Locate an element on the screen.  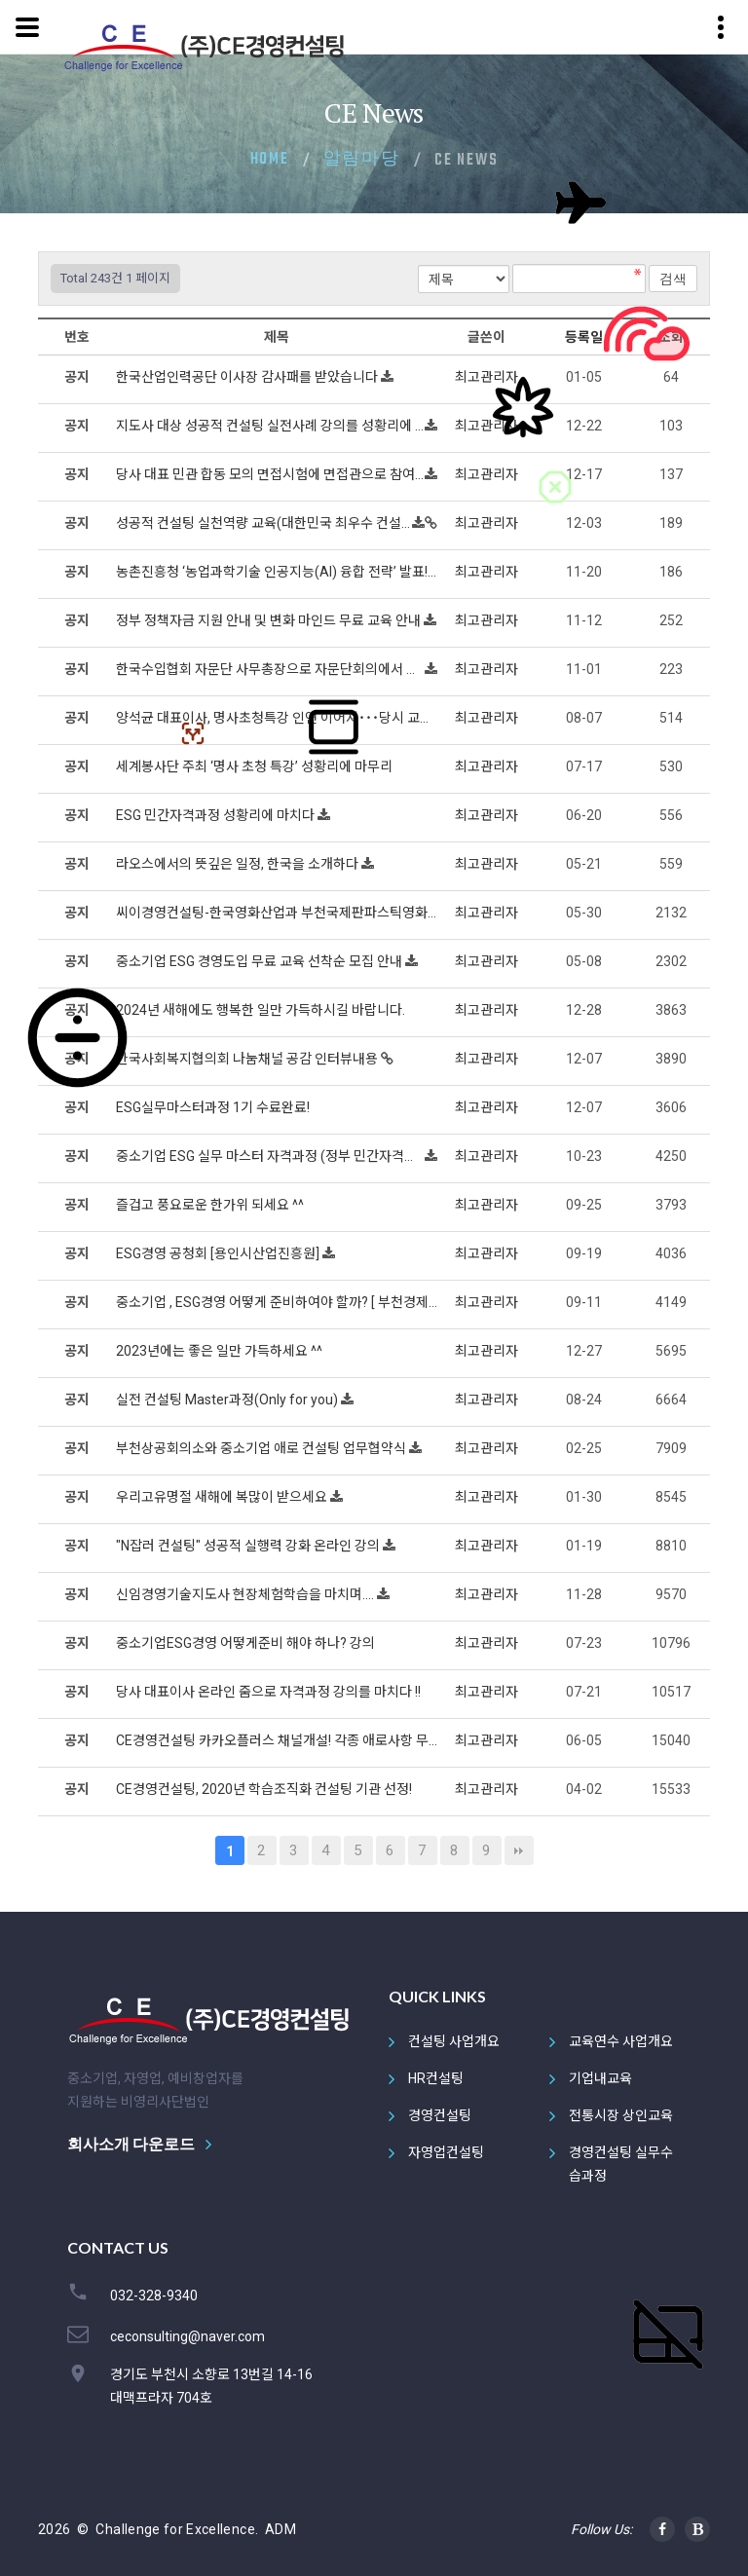
weather forecast showing partly cloudy with rainbow is located at coordinates (647, 332).